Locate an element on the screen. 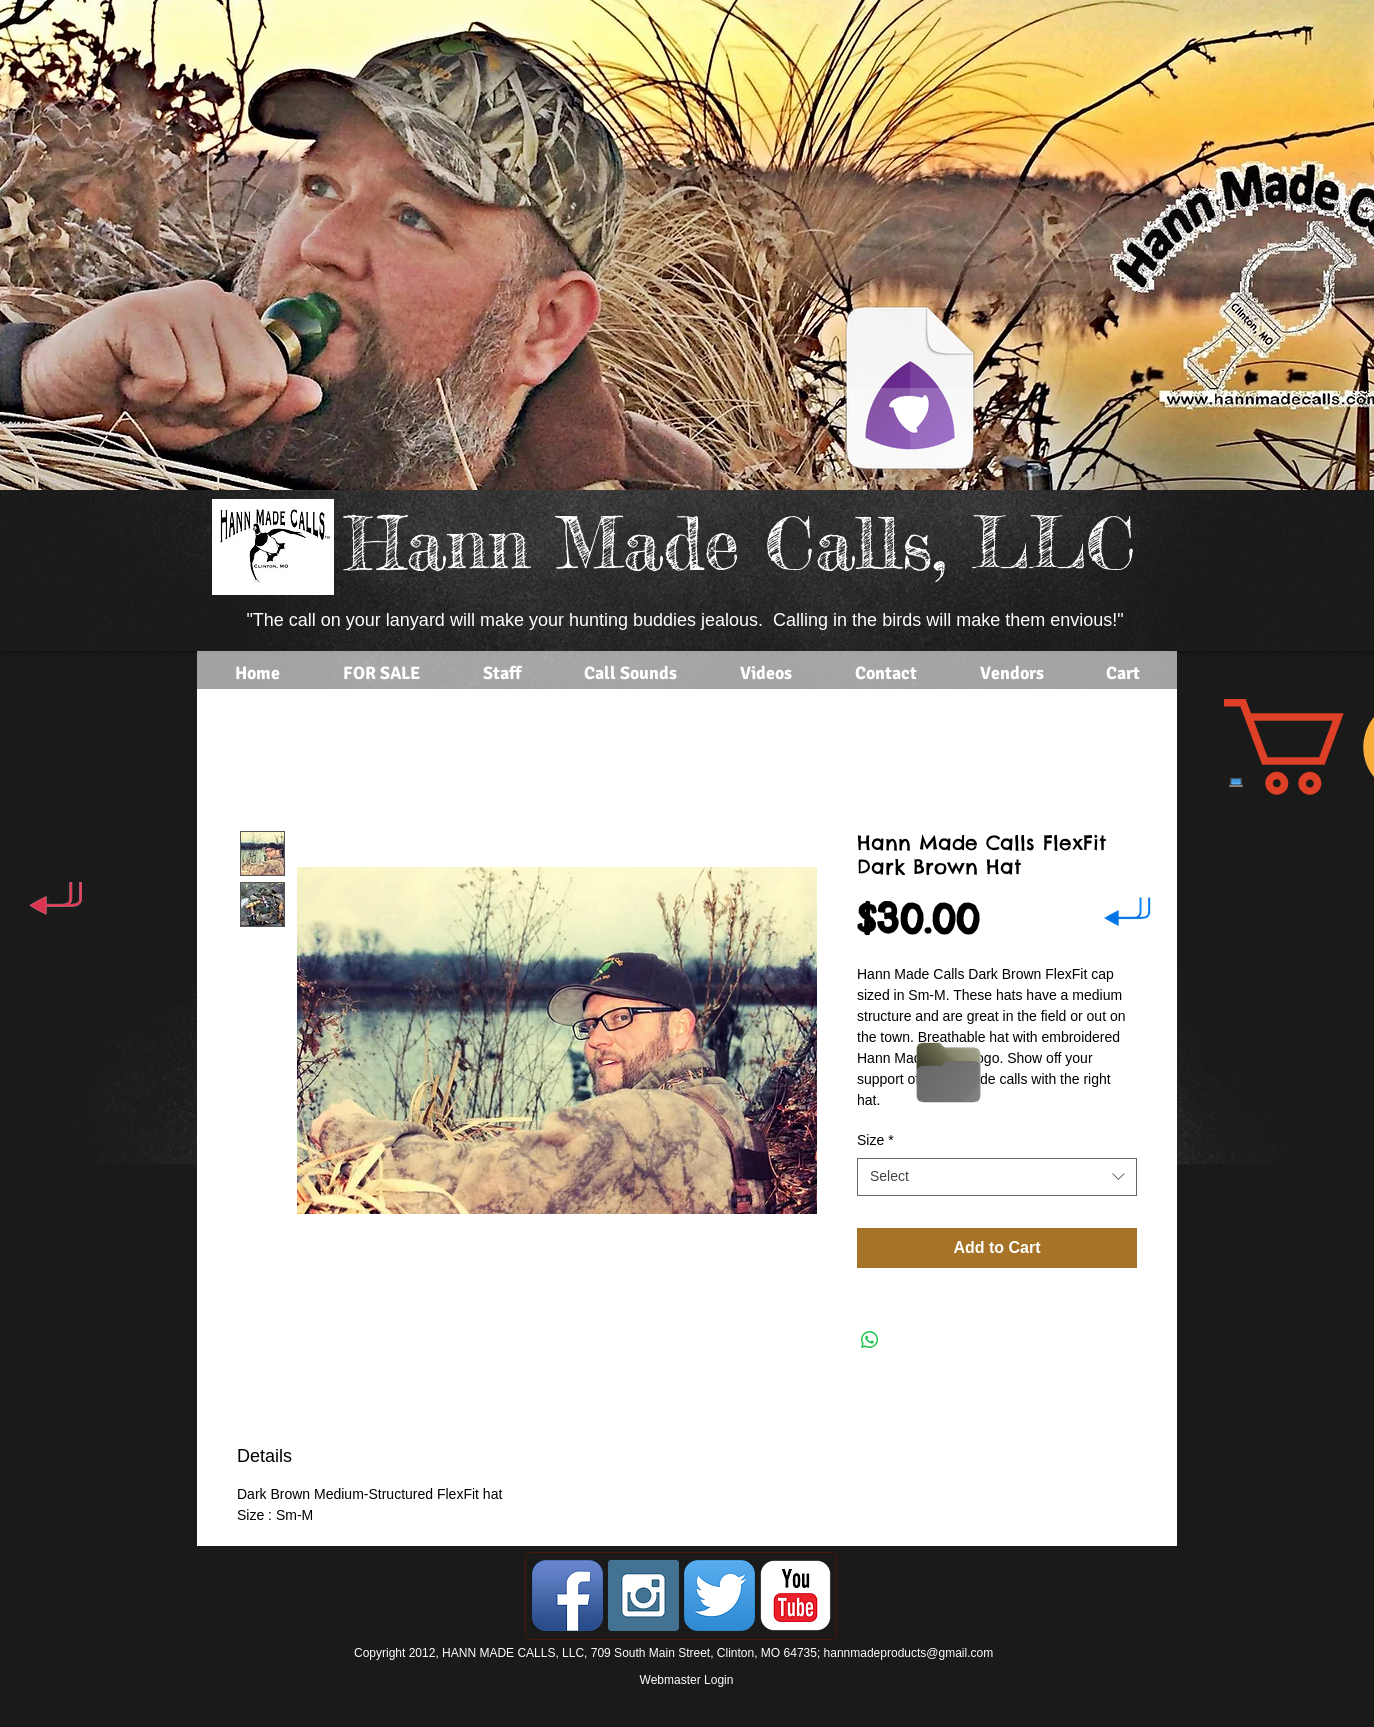 Image resolution: width=1374 pixels, height=1727 pixels. meson build system configuration file is located at coordinates (910, 388).